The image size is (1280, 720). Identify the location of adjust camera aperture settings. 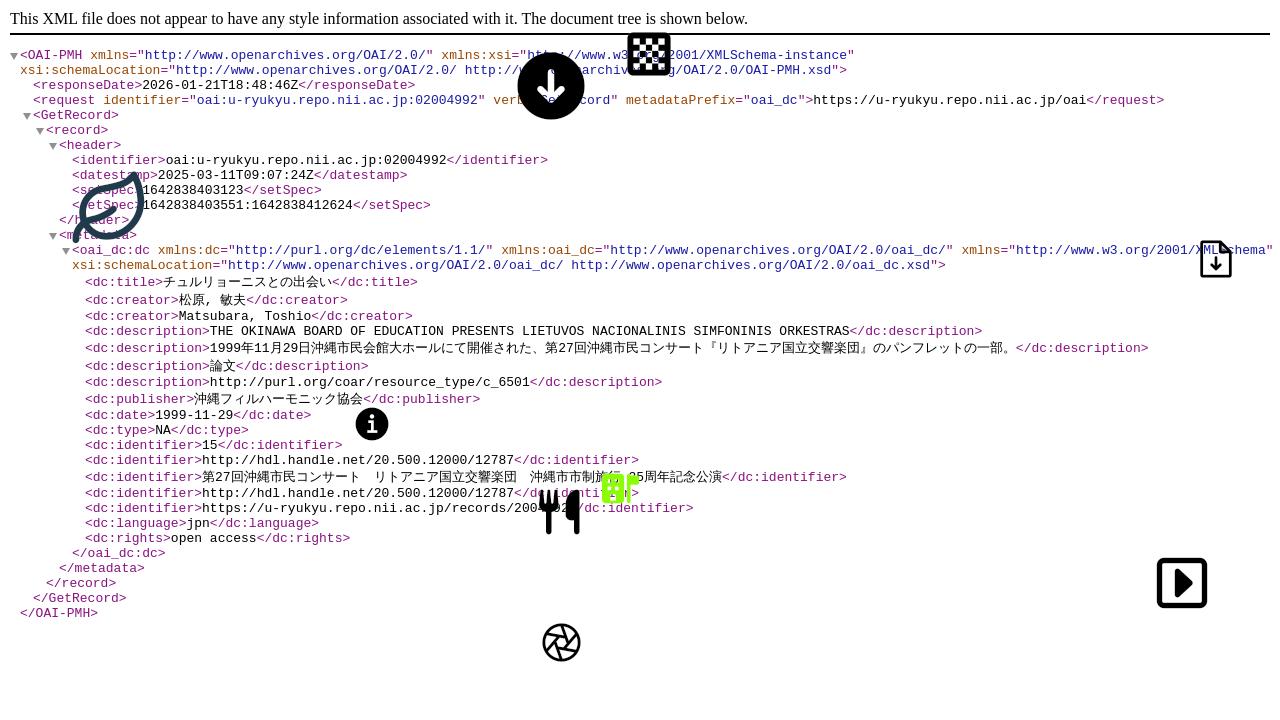
(561, 642).